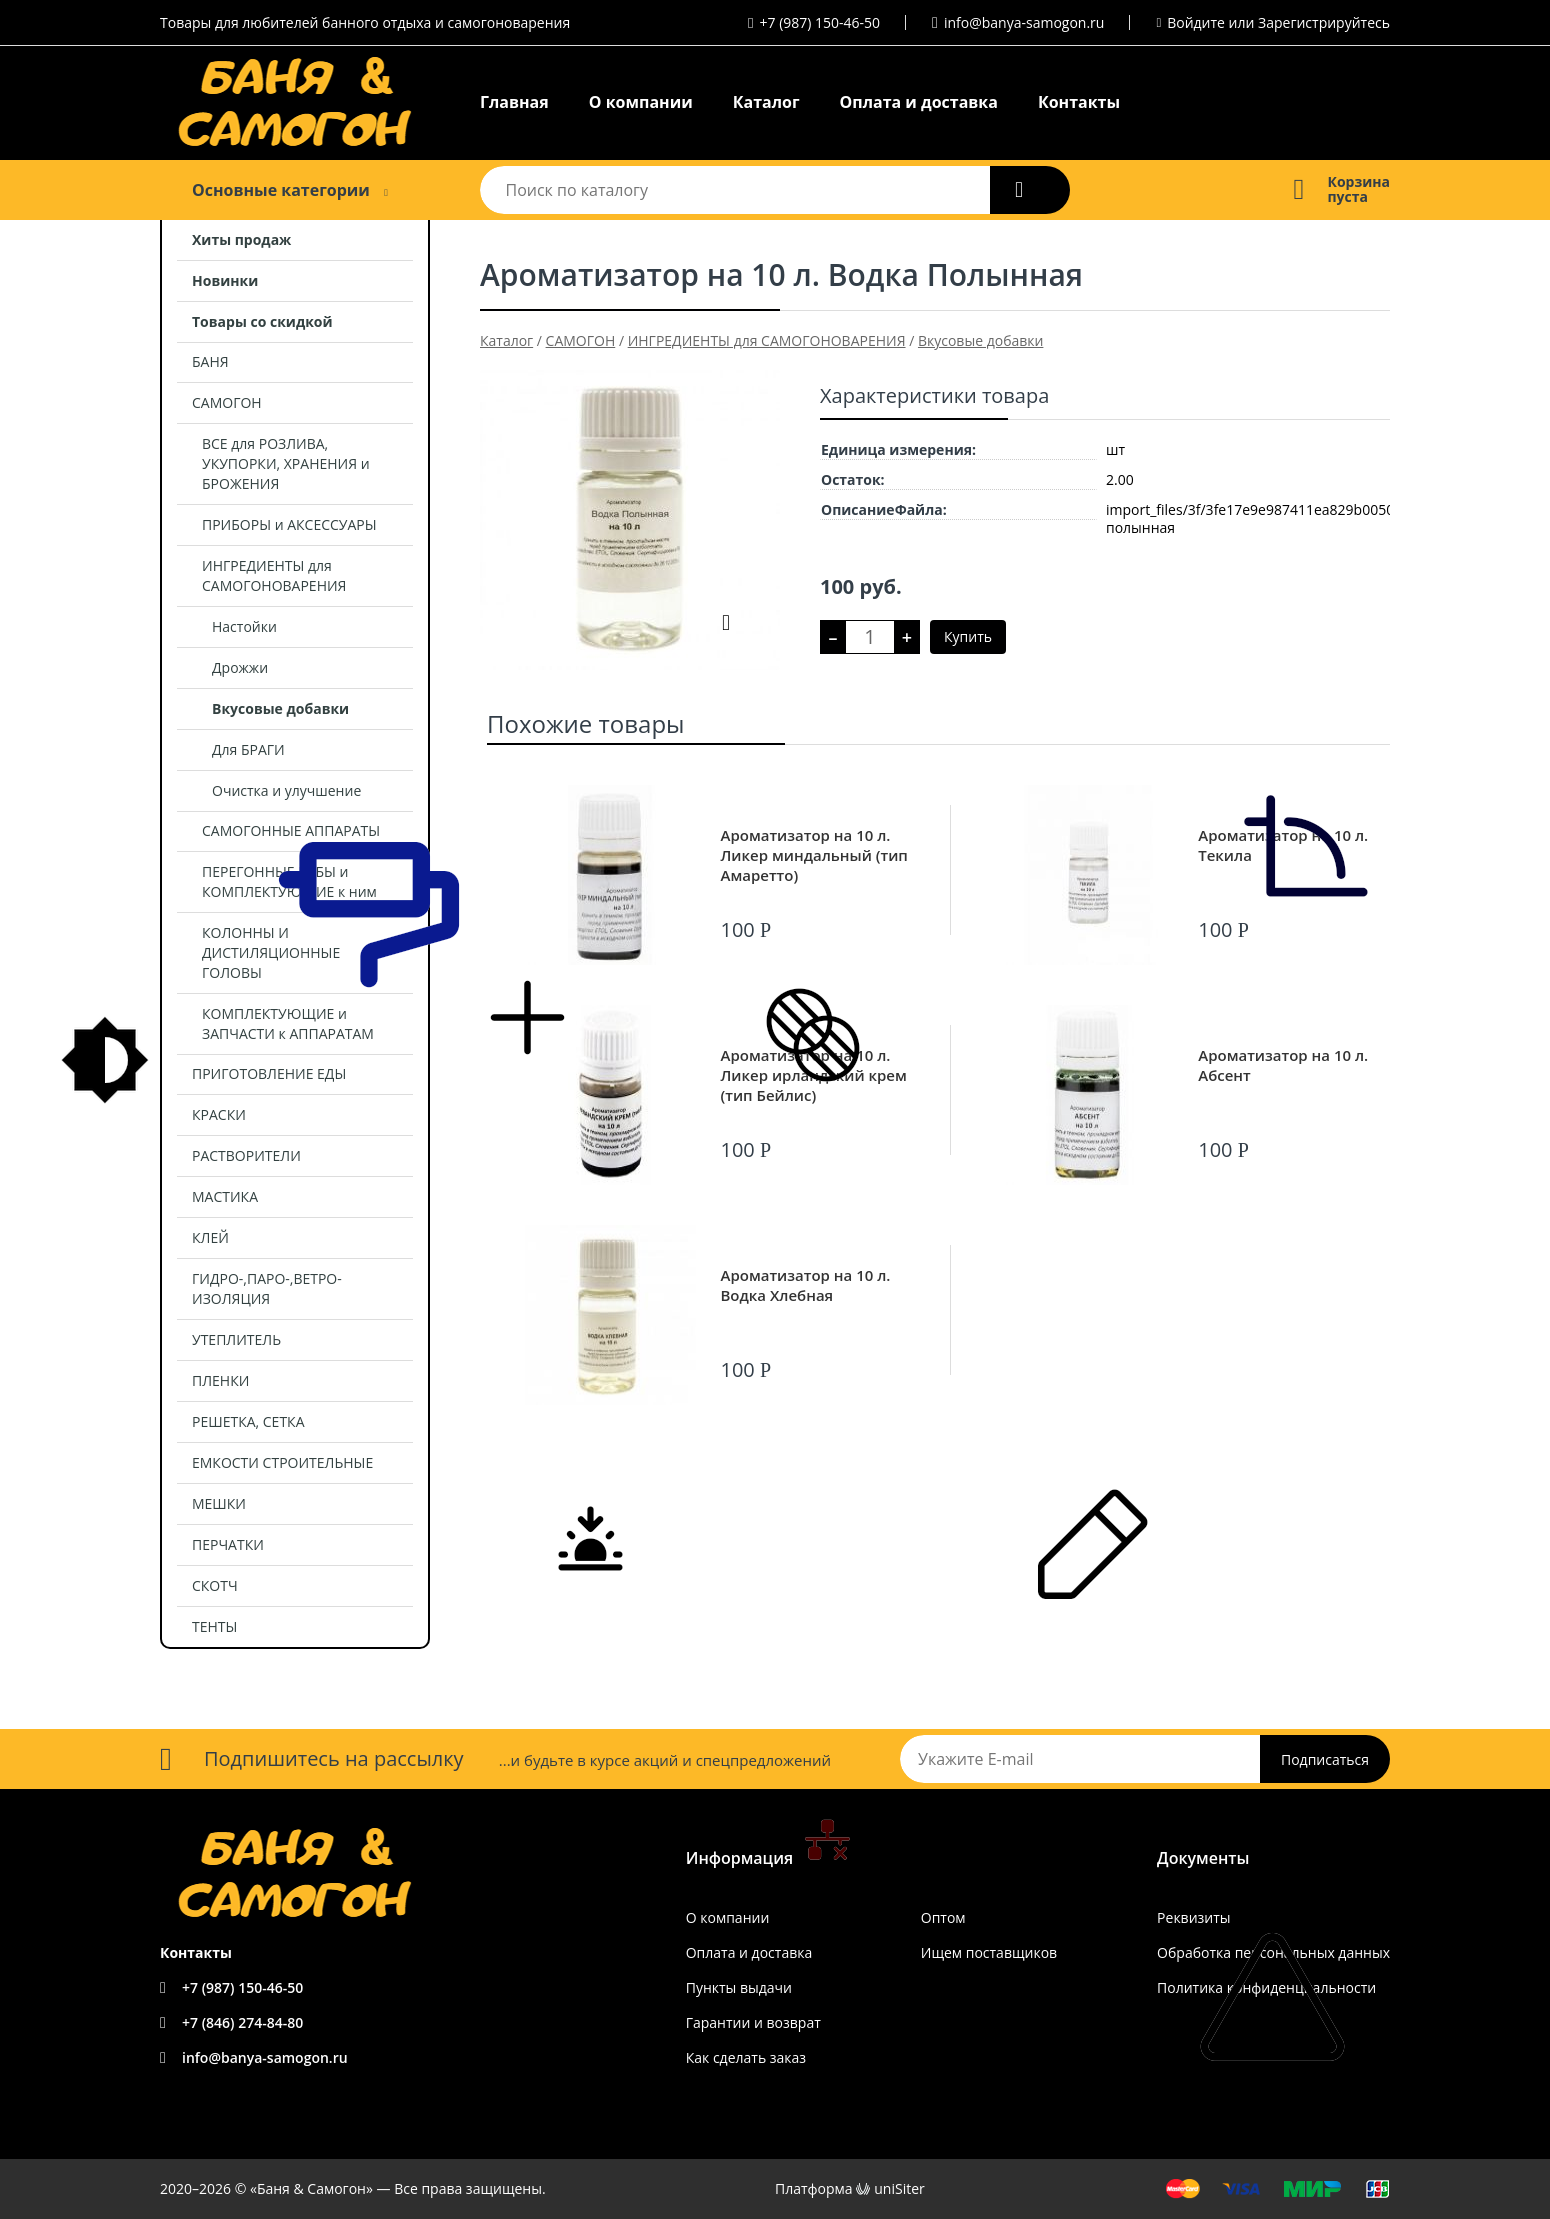 Image resolution: width=1550 pixels, height=2219 pixels. Describe the element at coordinates (527, 1017) in the screenshot. I see `add a new item` at that location.